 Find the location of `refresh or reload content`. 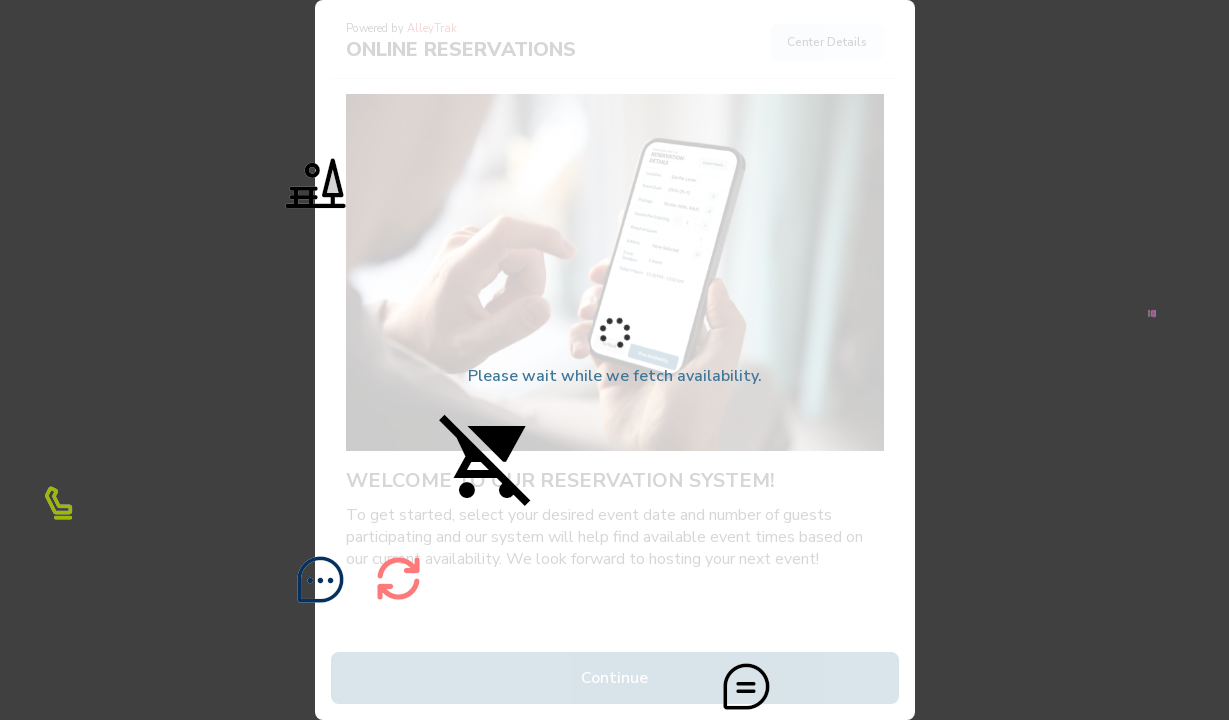

refresh or reload content is located at coordinates (398, 578).